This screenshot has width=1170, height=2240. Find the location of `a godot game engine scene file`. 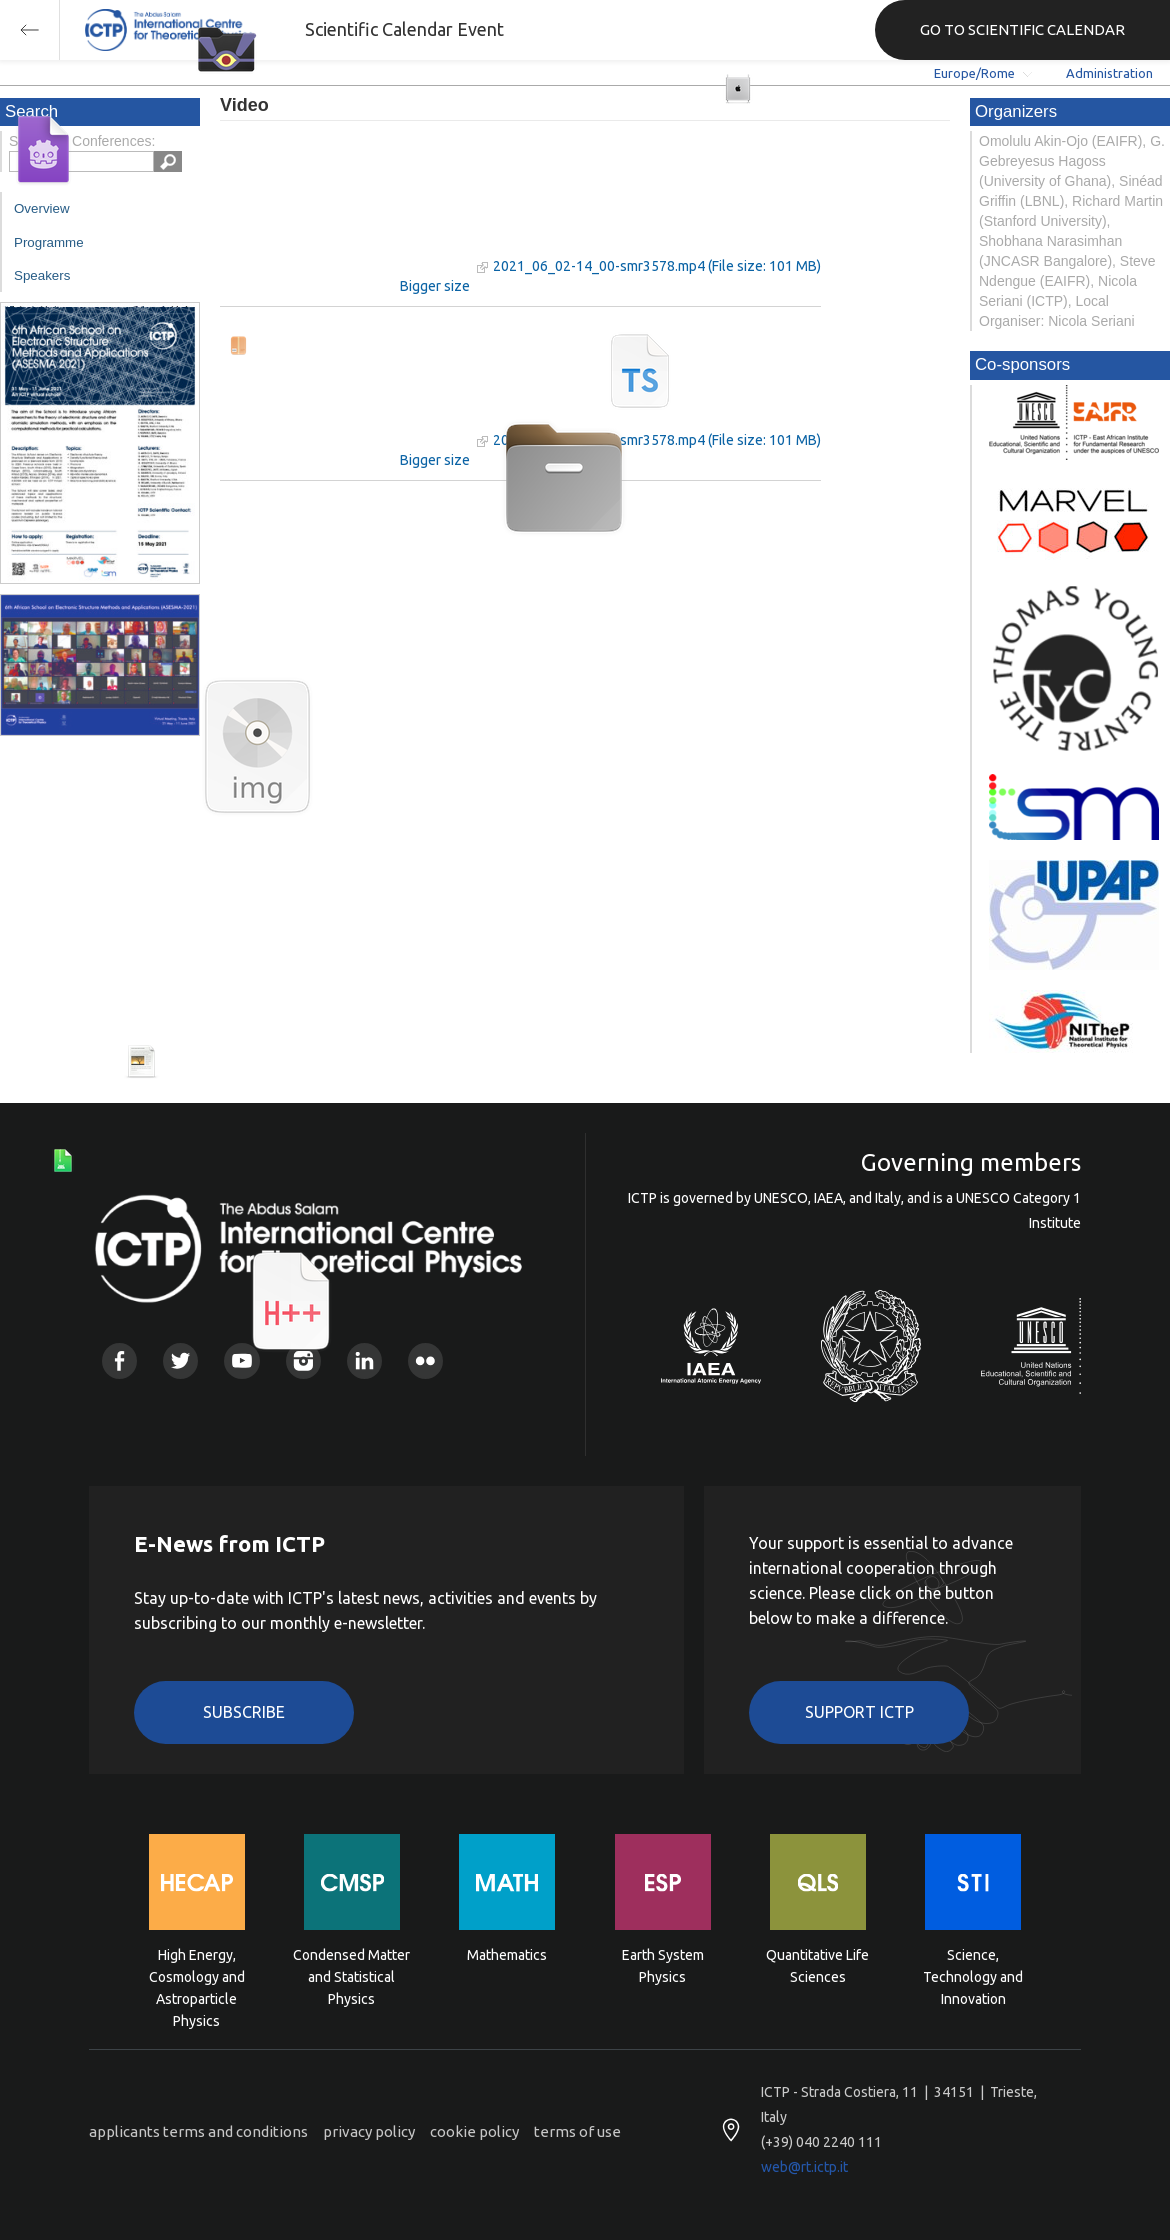

a godot game engine scene file is located at coordinates (43, 150).